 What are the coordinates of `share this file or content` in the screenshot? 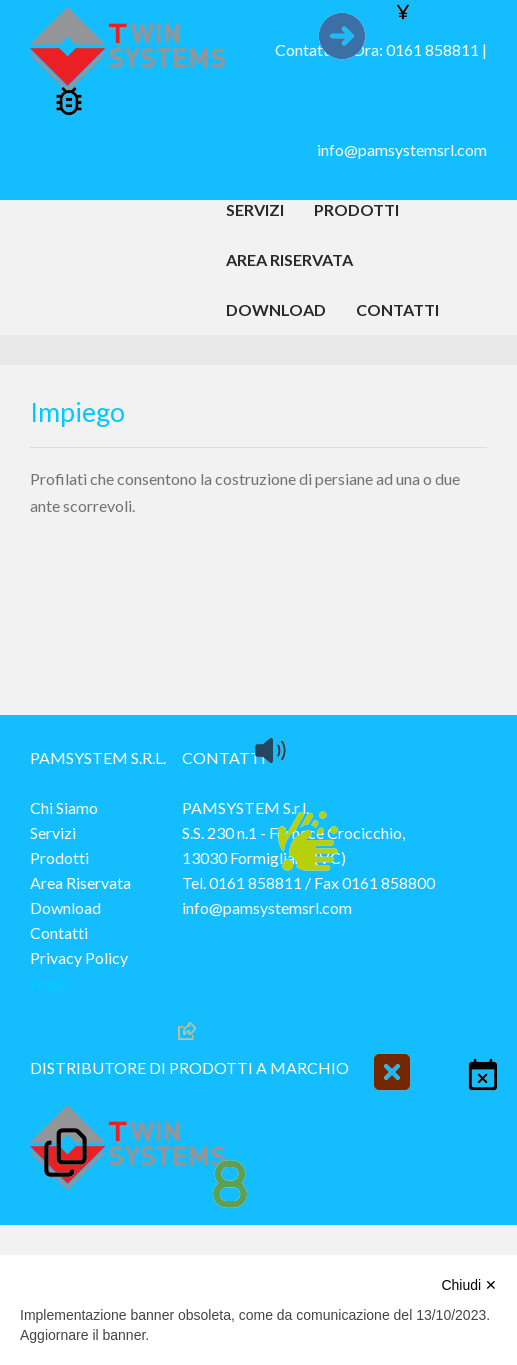 It's located at (187, 1031).